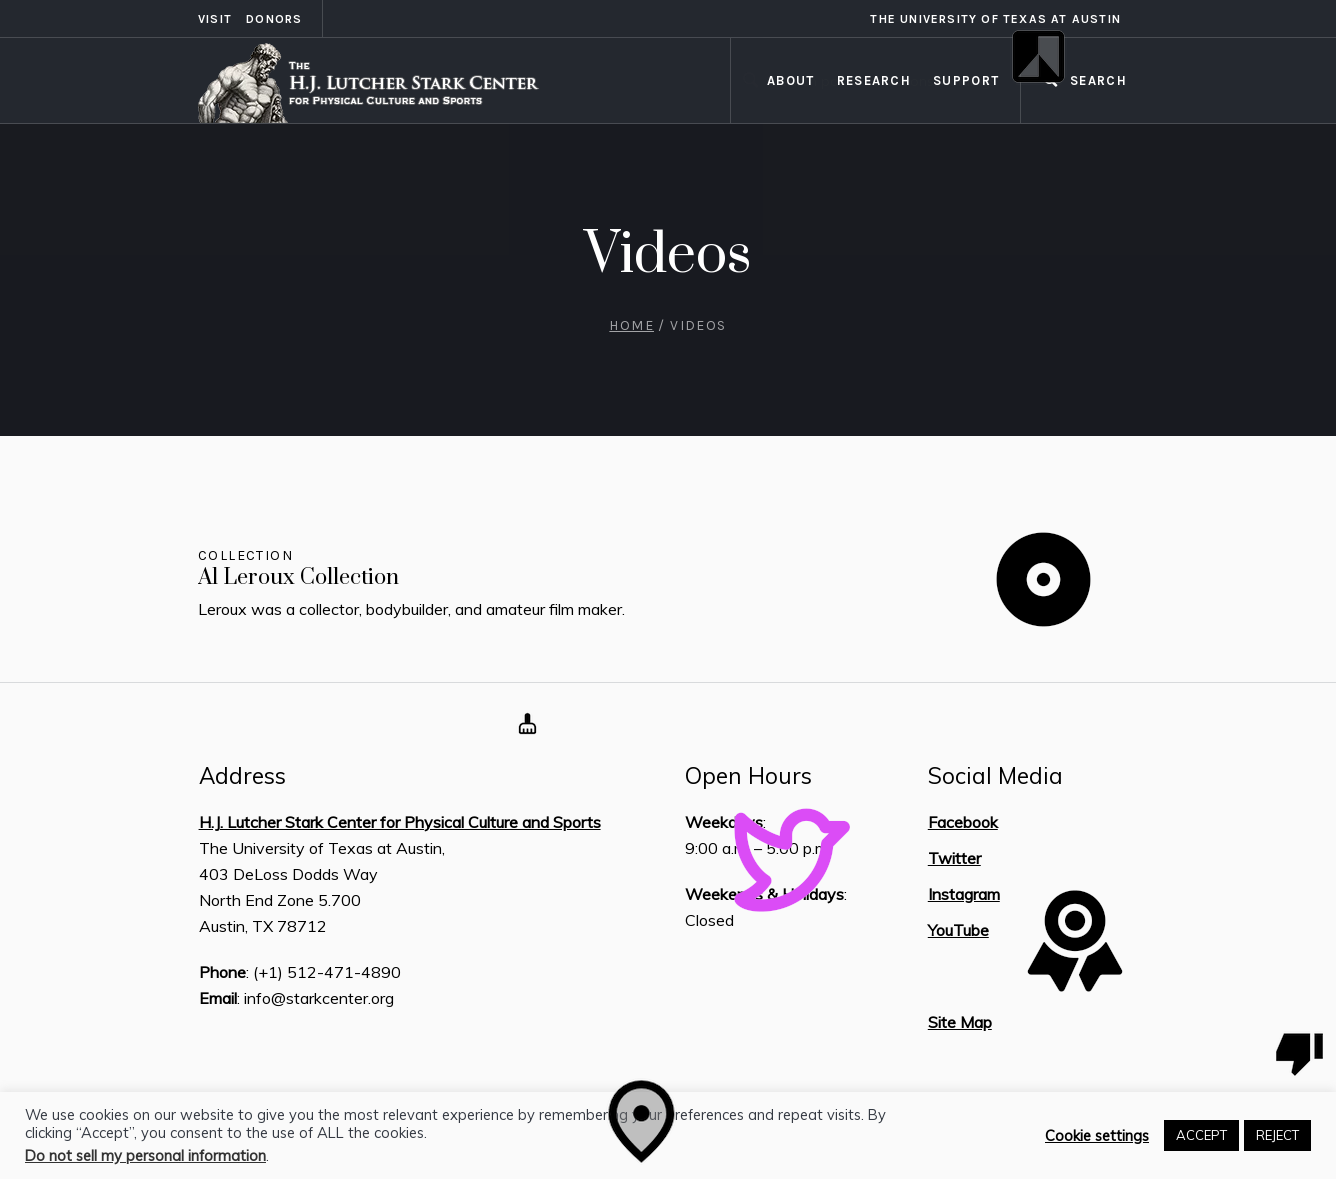  Describe the element at coordinates (1038, 56) in the screenshot. I see `apply black and white filter to image` at that location.